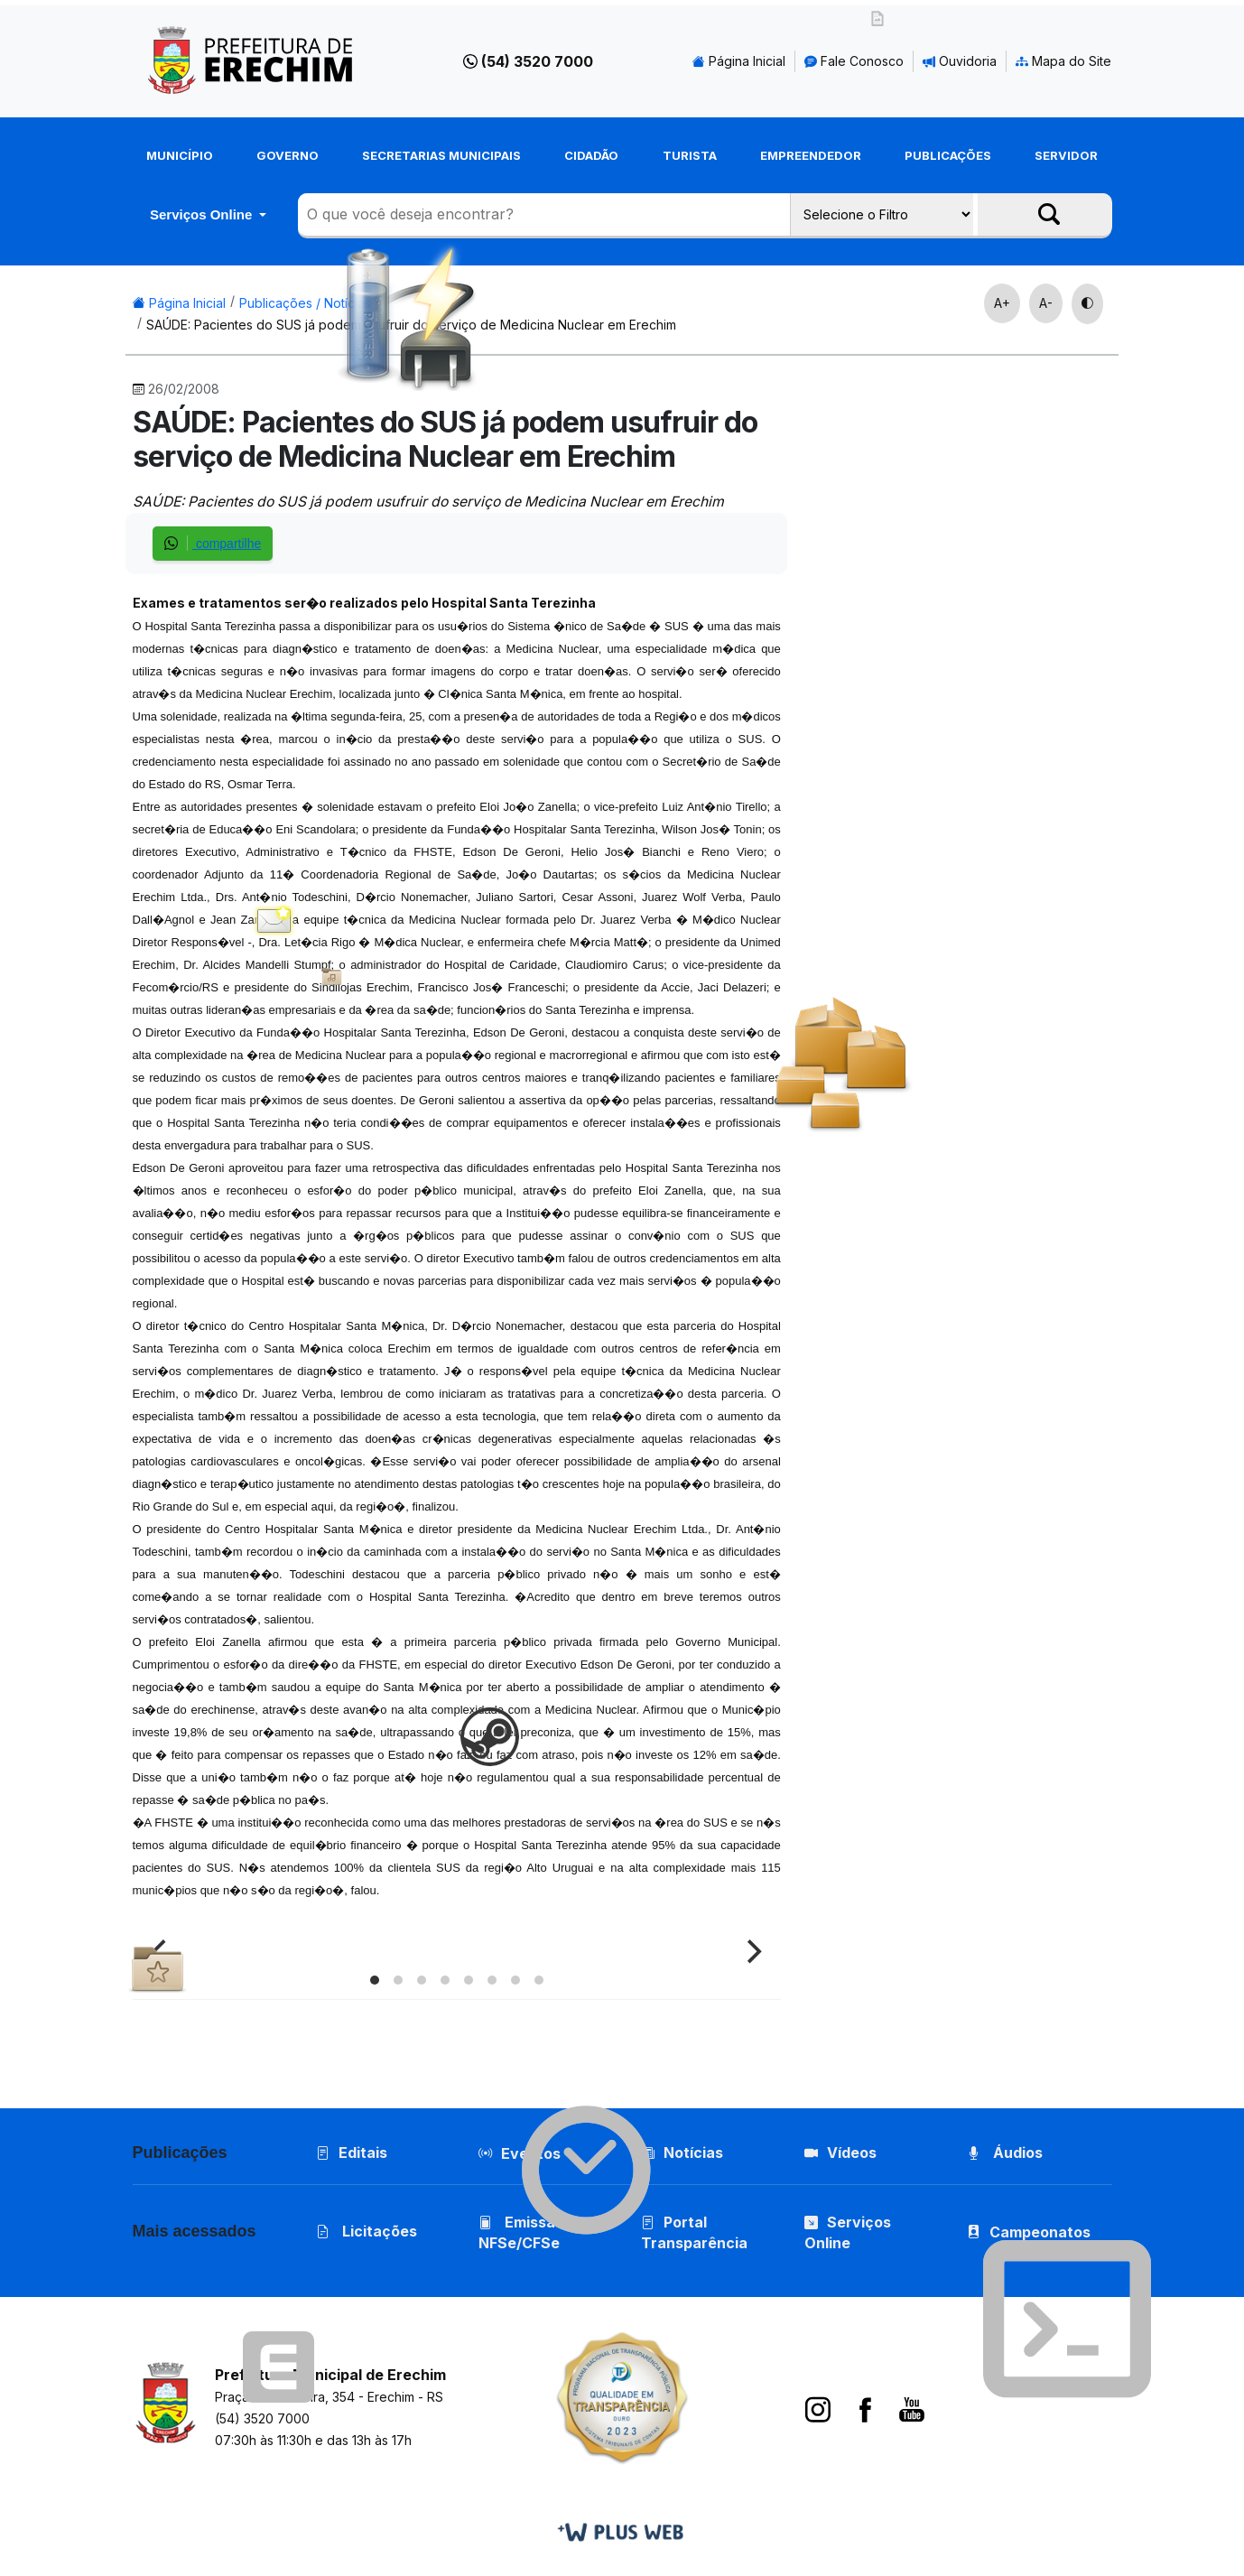 This screenshot has height=2576, width=1244. Describe the element at coordinates (489, 1736) in the screenshot. I see `open steam gaming platform` at that location.